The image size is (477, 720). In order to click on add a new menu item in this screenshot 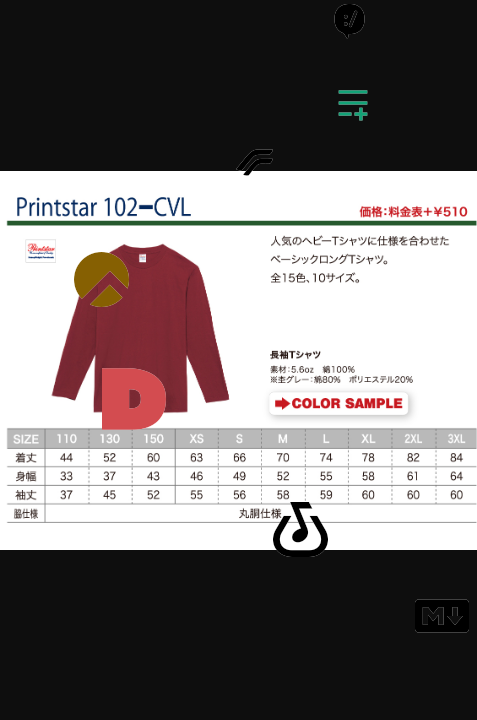, I will do `click(353, 103)`.